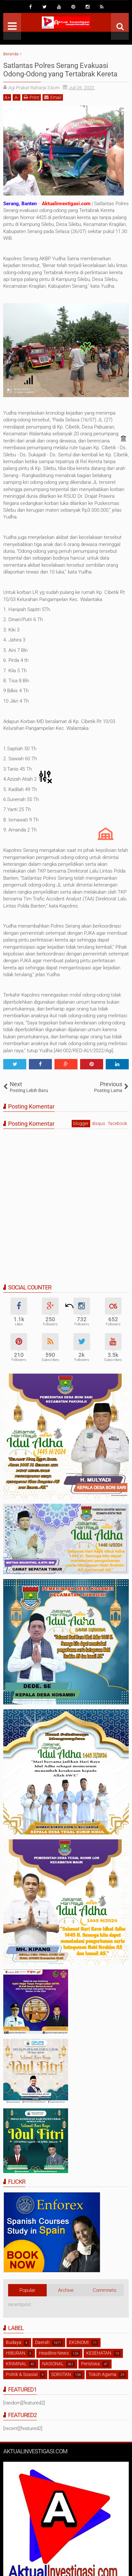  I want to click on undo the last action, so click(69, 1306).